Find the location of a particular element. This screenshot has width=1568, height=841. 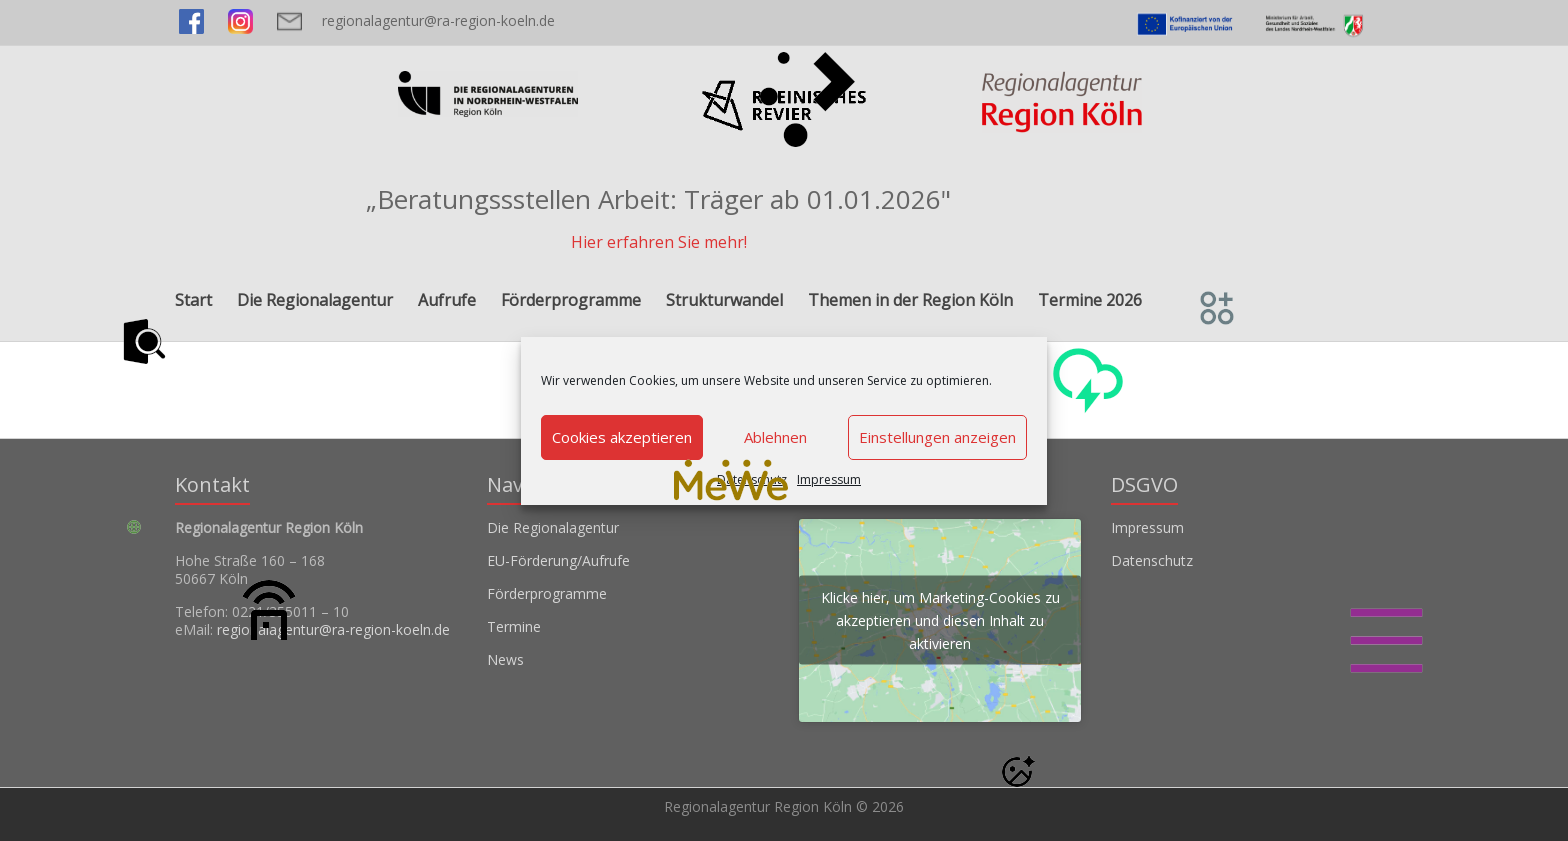

open the MeWe social network app is located at coordinates (731, 480).